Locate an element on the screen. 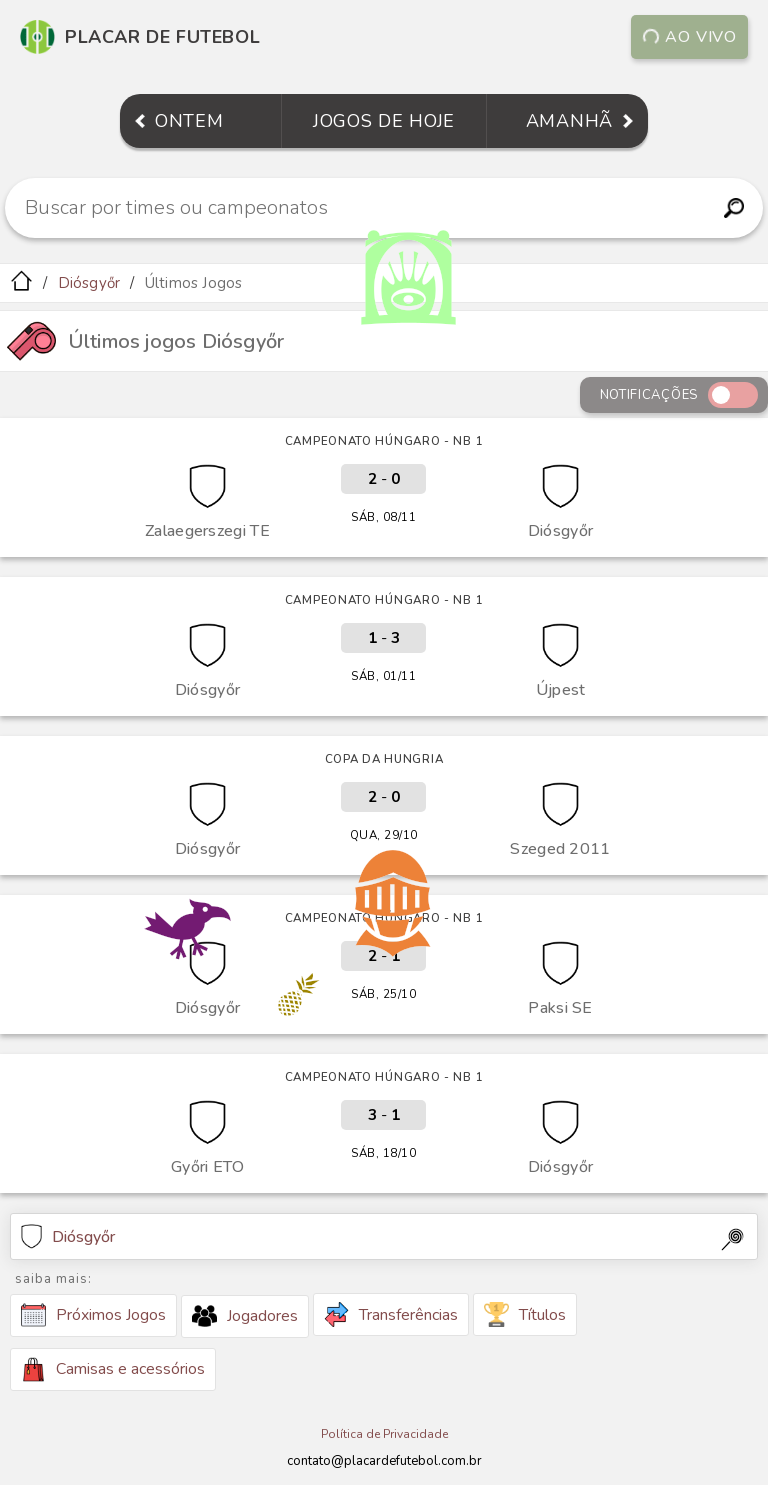 The height and width of the screenshot is (1485, 768). select knight or warrior character class is located at coordinates (392, 902).